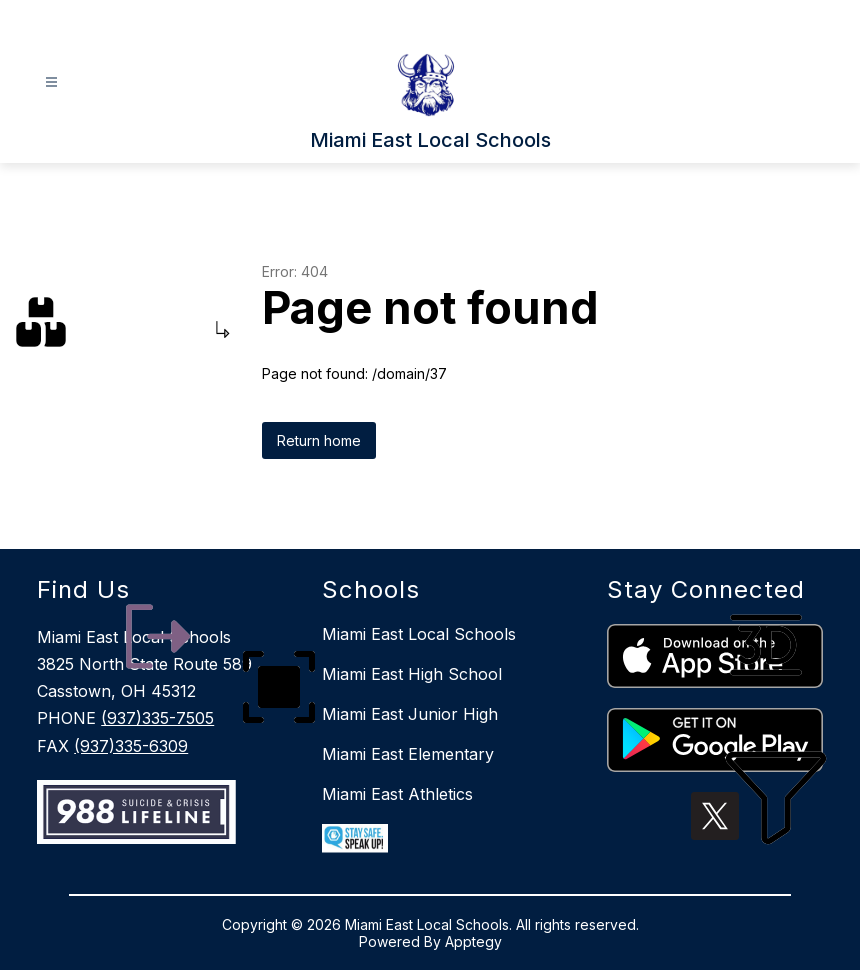 Image resolution: width=860 pixels, height=970 pixels. What do you see at coordinates (279, 687) in the screenshot?
I see `scan a QR code or barcode` at bounding box center [279, 687].